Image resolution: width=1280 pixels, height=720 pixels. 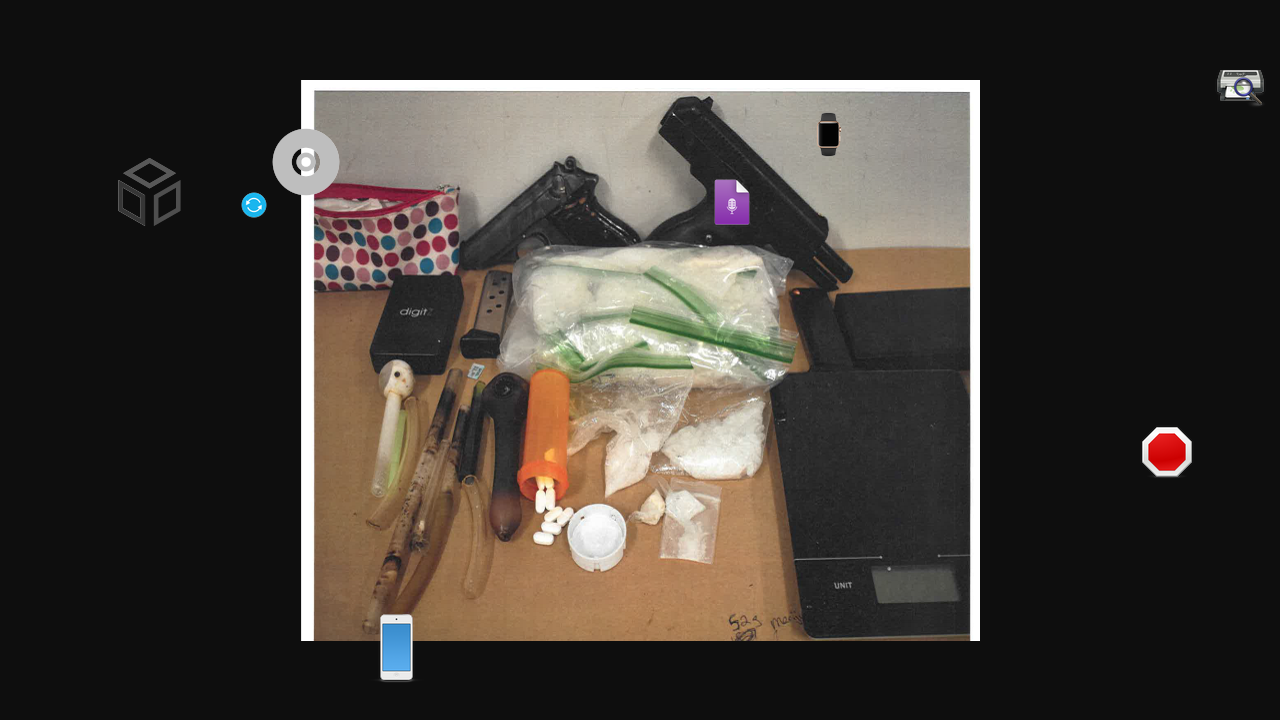 I want to click on indicates file is syncing with shared folder, so click(x=254, y=205).